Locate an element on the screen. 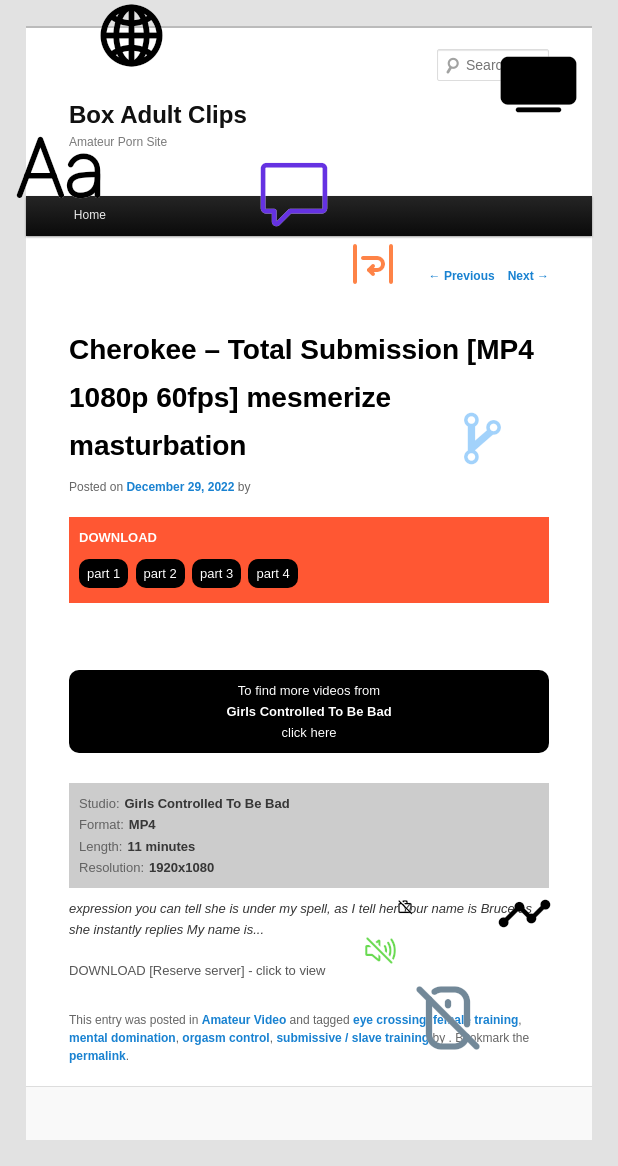  access tv or streaming content is located at coordinates (538, 84).